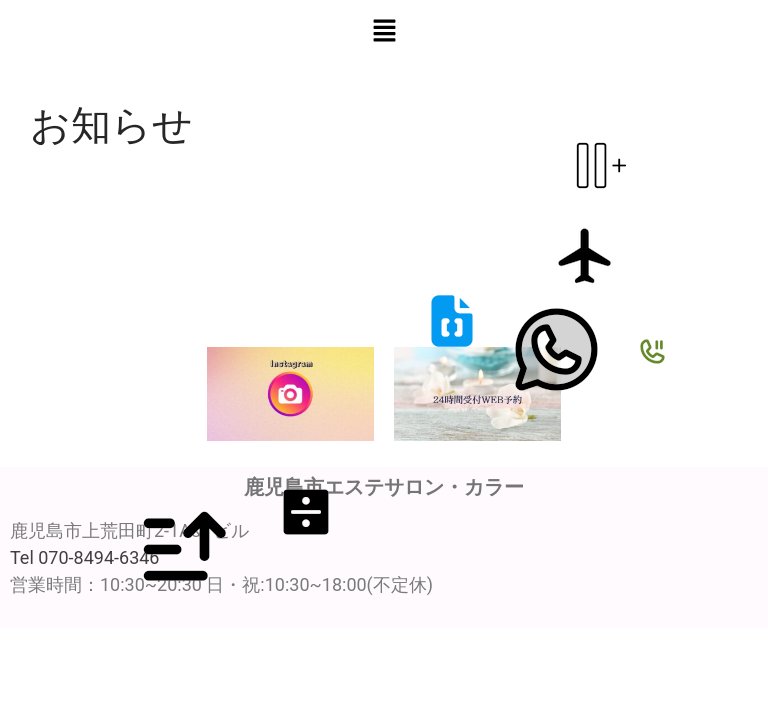  What do you see at coordinates (452, 321) in the screenshot?
I see `view source code file` at bounding box center [452, 321].